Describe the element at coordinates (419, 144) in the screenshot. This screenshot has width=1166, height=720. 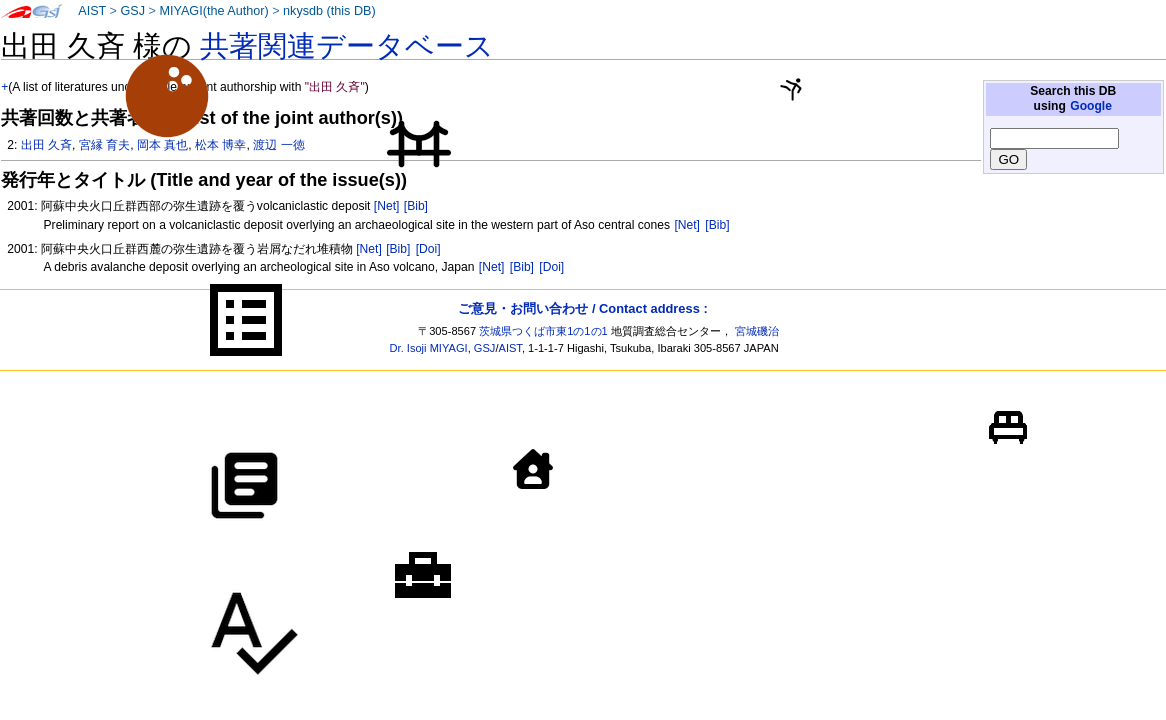
I see `view bridge or infrastructure information` at that location.